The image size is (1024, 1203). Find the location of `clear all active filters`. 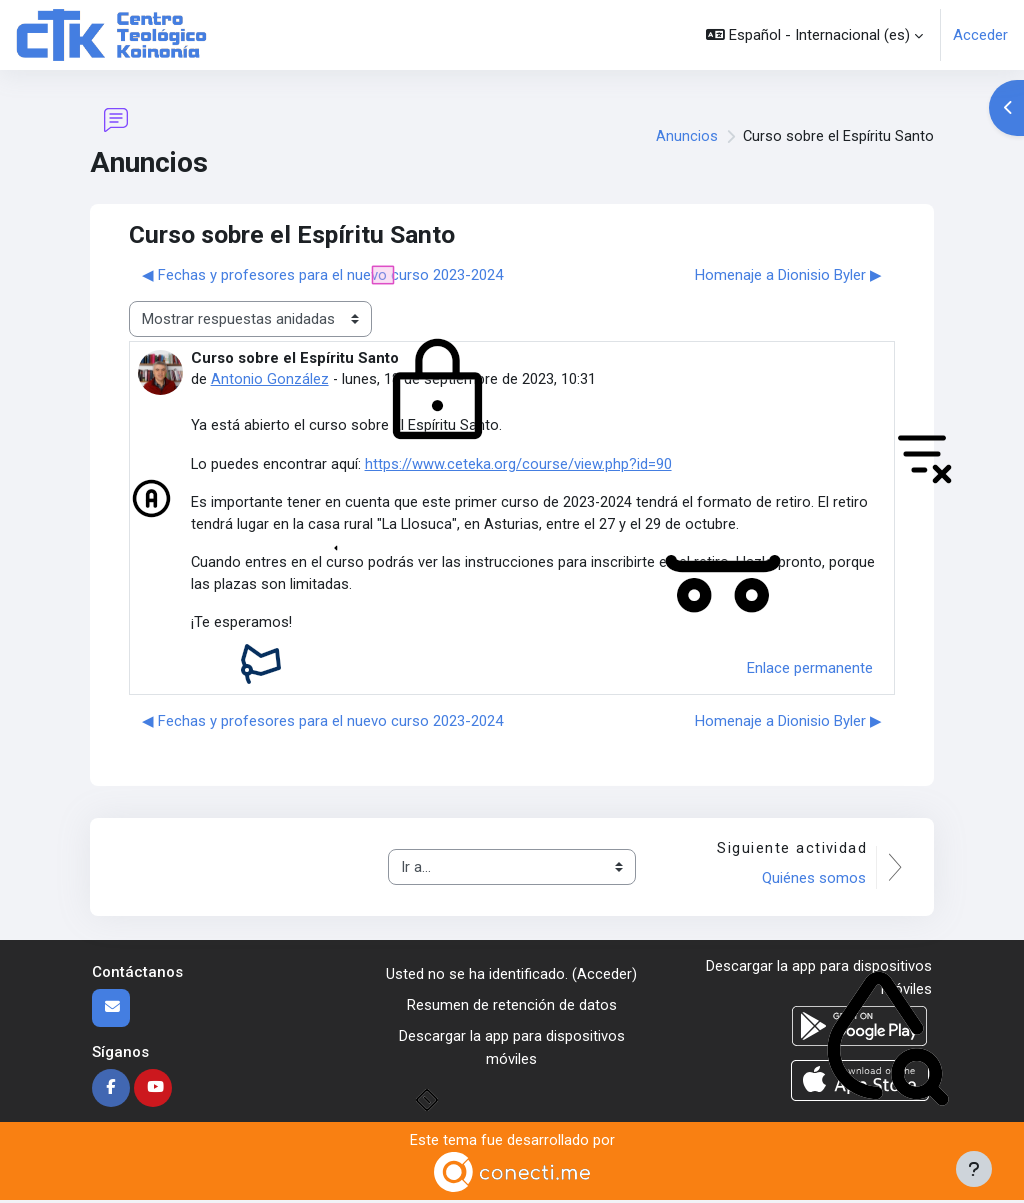

clear all active filters is located at coordinates (922, 454).